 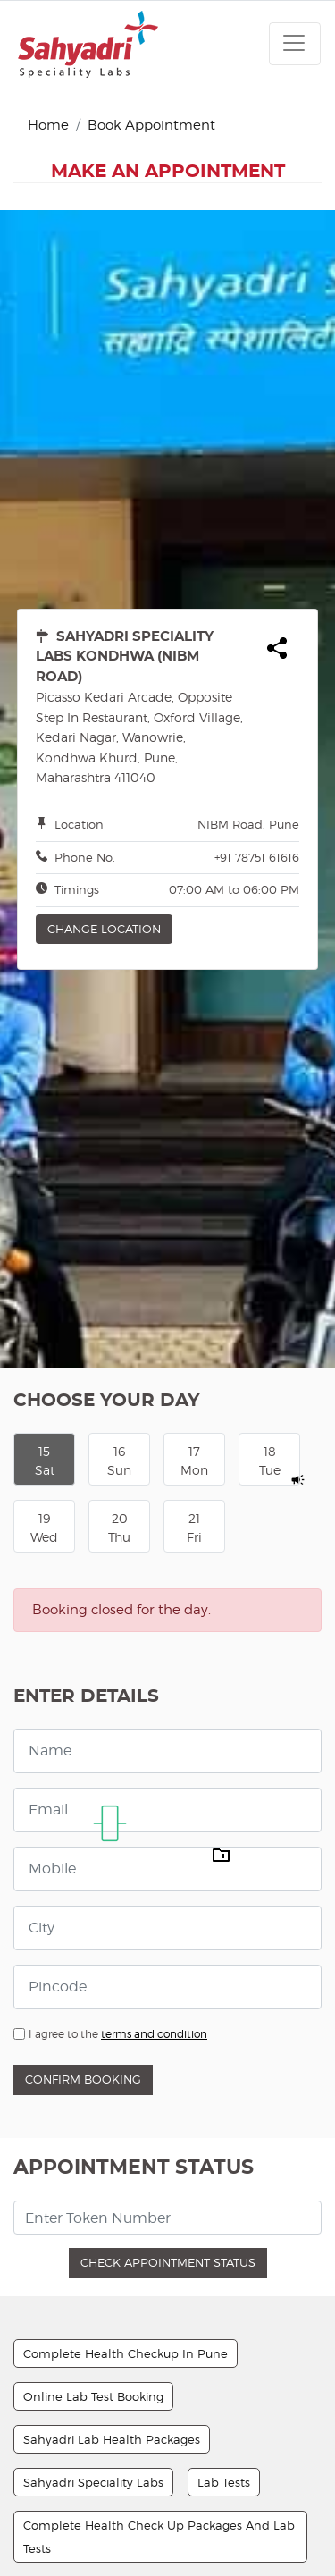 I want to click on align object to vertical center, so click(x=110, y=1823).